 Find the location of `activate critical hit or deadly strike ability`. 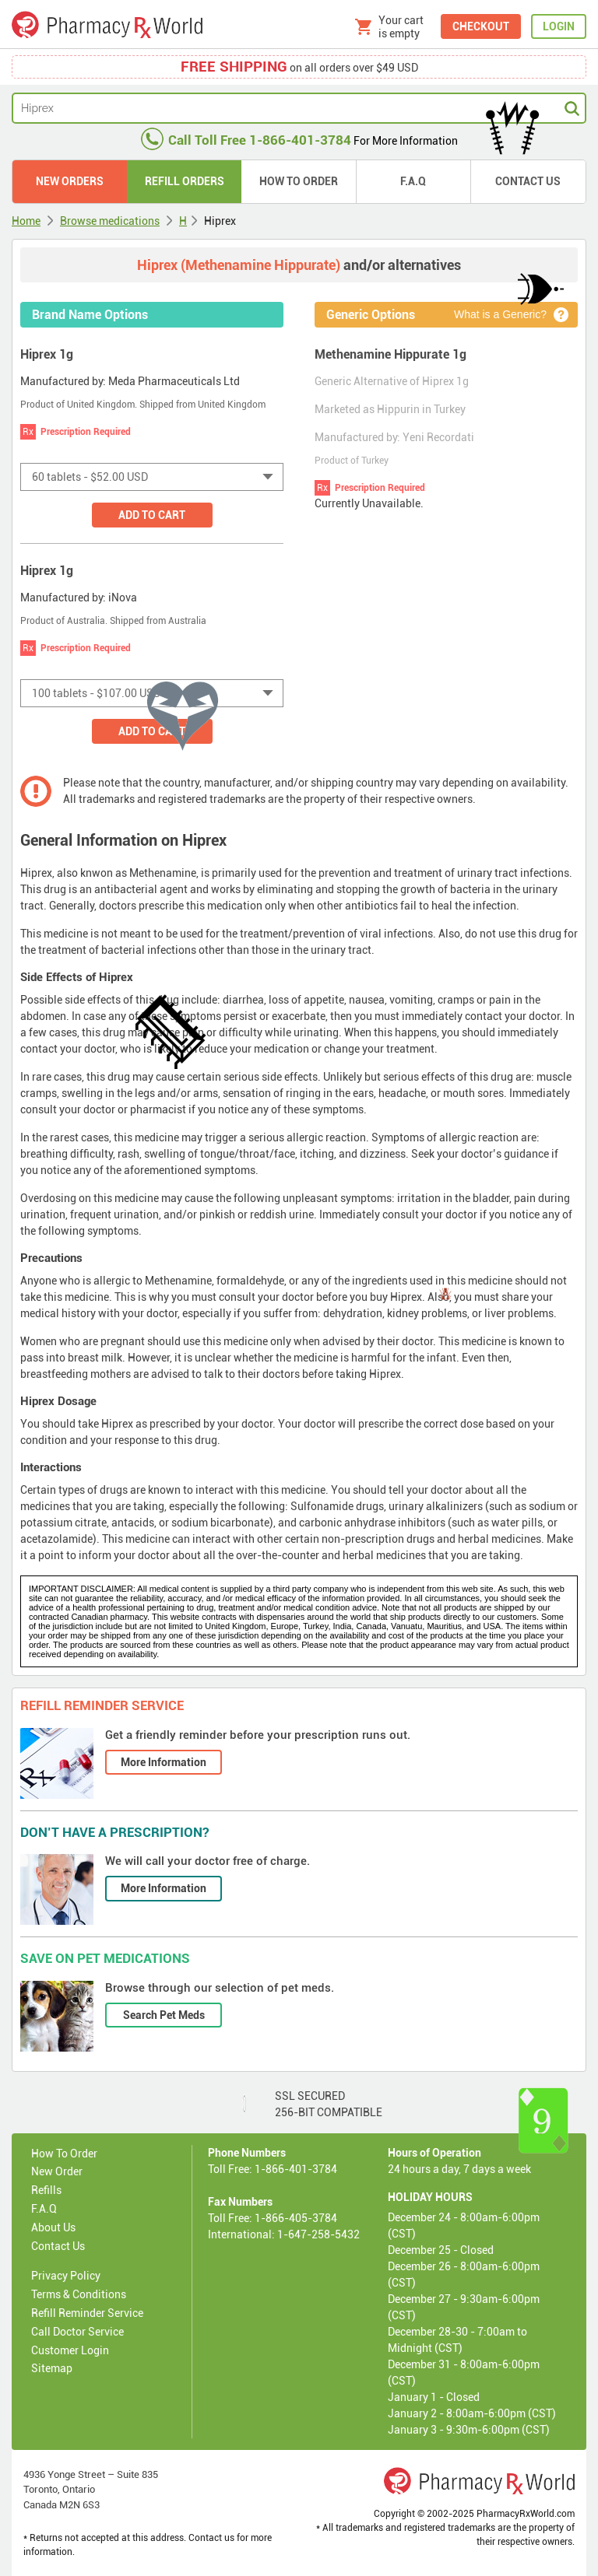

activate critical hit or deadly strike ability is located at coordinates (445, 1294).